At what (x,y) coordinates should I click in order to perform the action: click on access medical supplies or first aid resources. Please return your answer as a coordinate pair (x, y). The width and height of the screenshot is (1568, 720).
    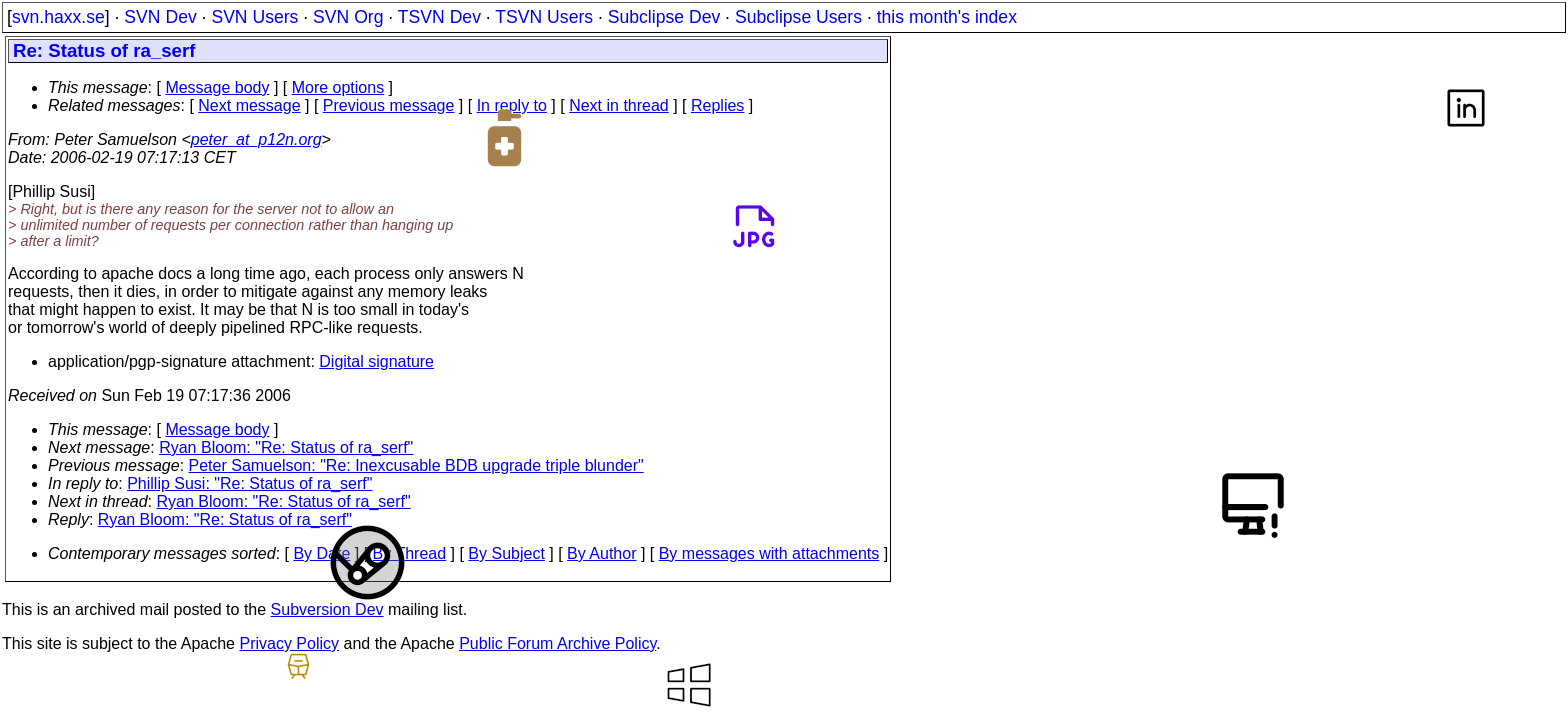
    Looking at the image, I should click on (504, 139).